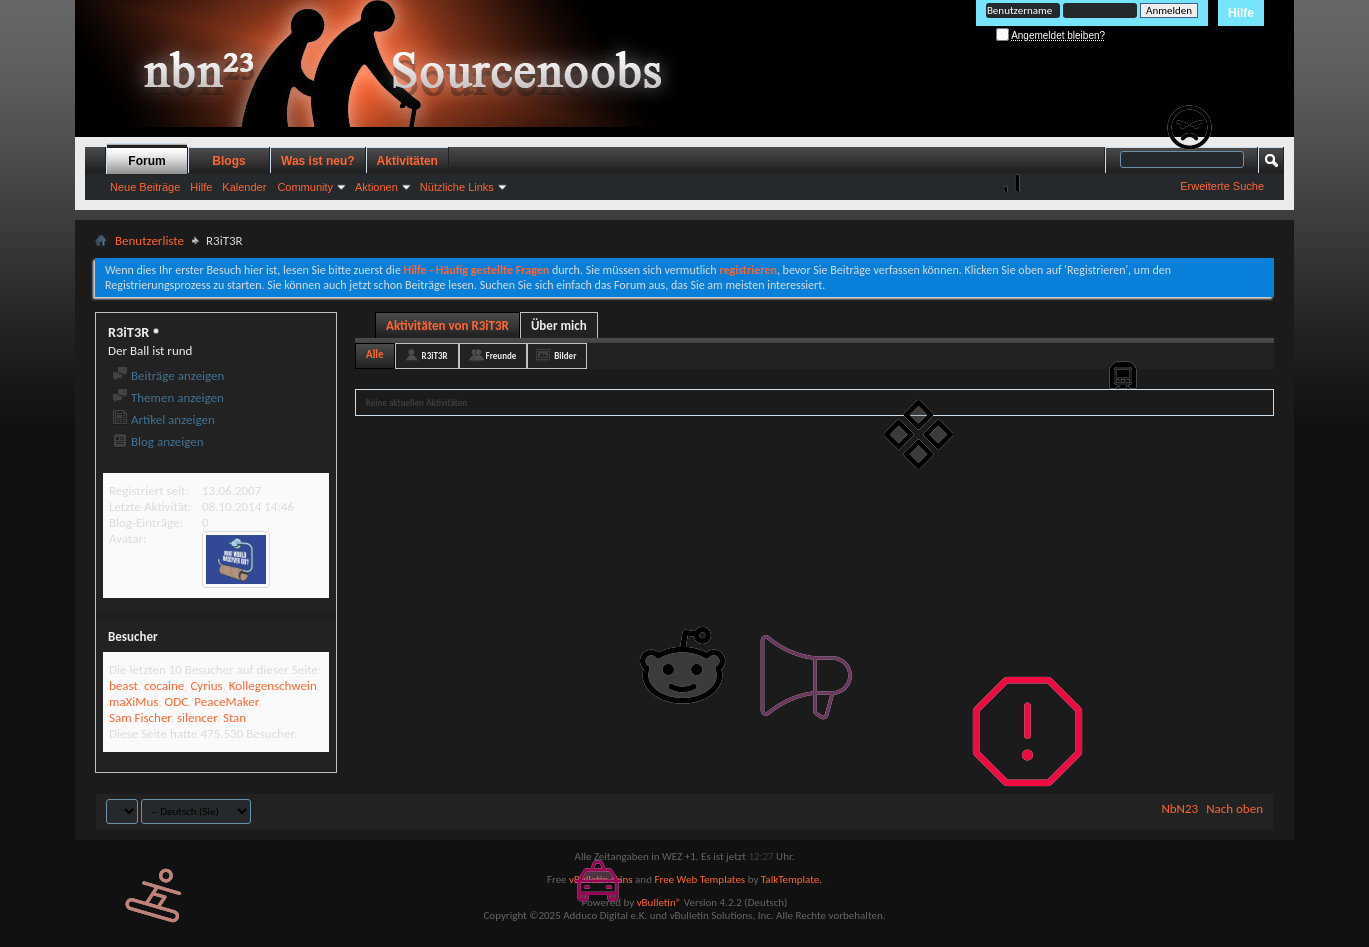 Image resolution: width=1369 pixels, height=947 pixels. I want to click on indicates weak cellular network signal, so click(1032, 169).